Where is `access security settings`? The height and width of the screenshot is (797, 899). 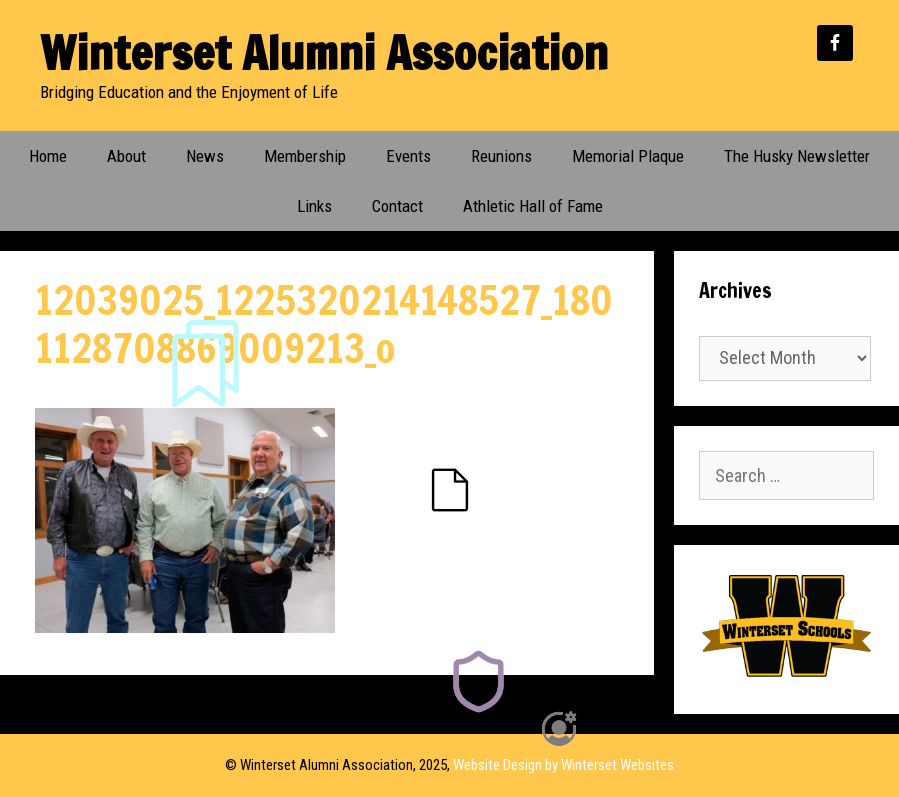
access security settings is located at coordinates (478, 681).